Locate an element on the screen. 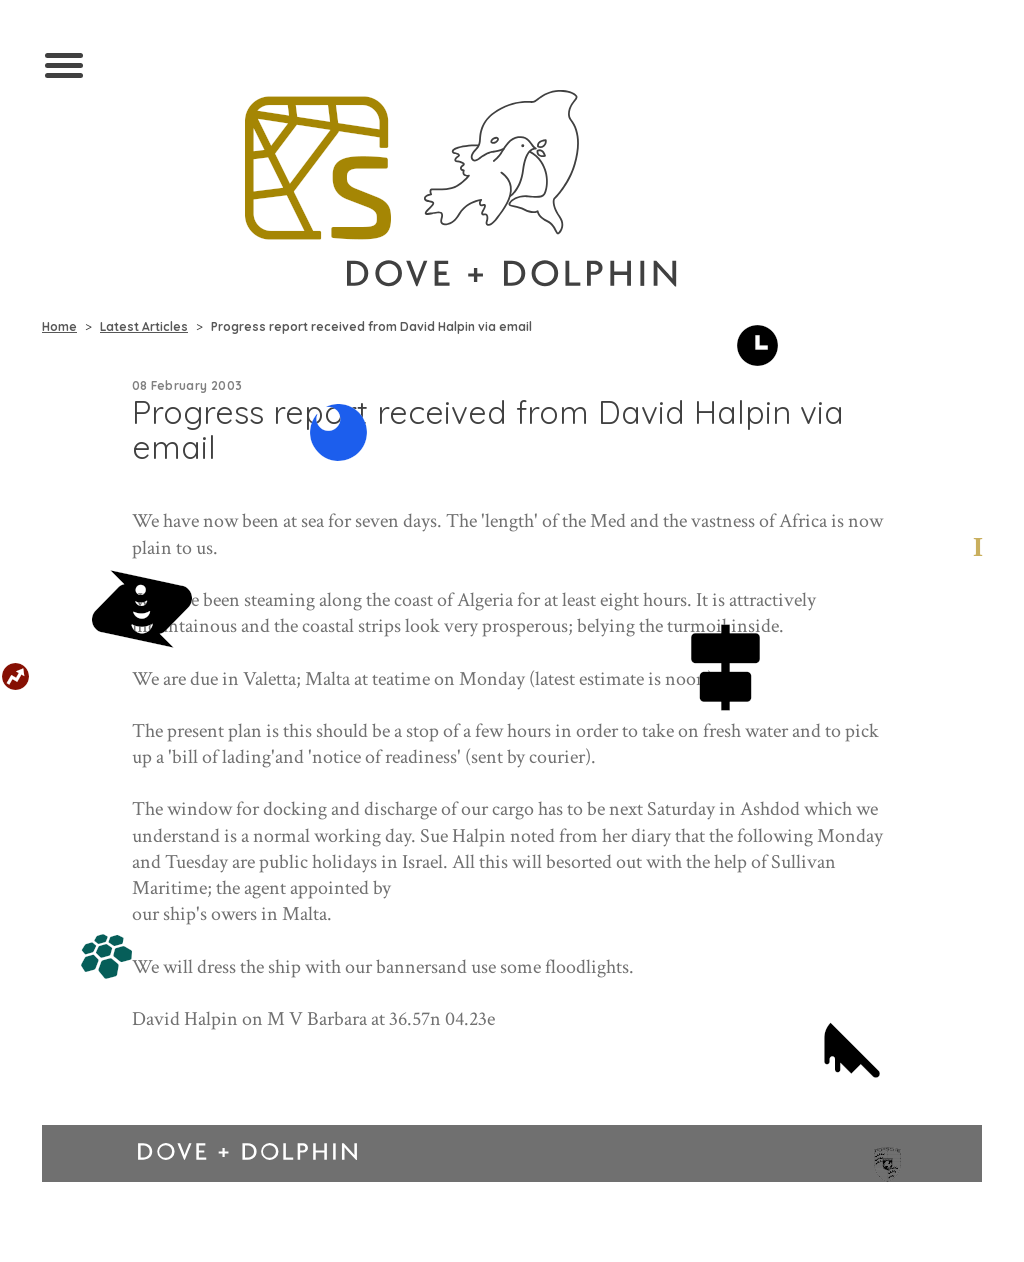 The height and width of the screenshot is (1262, 1024). redsys payment processing logo is located at coordinates (338, 432).